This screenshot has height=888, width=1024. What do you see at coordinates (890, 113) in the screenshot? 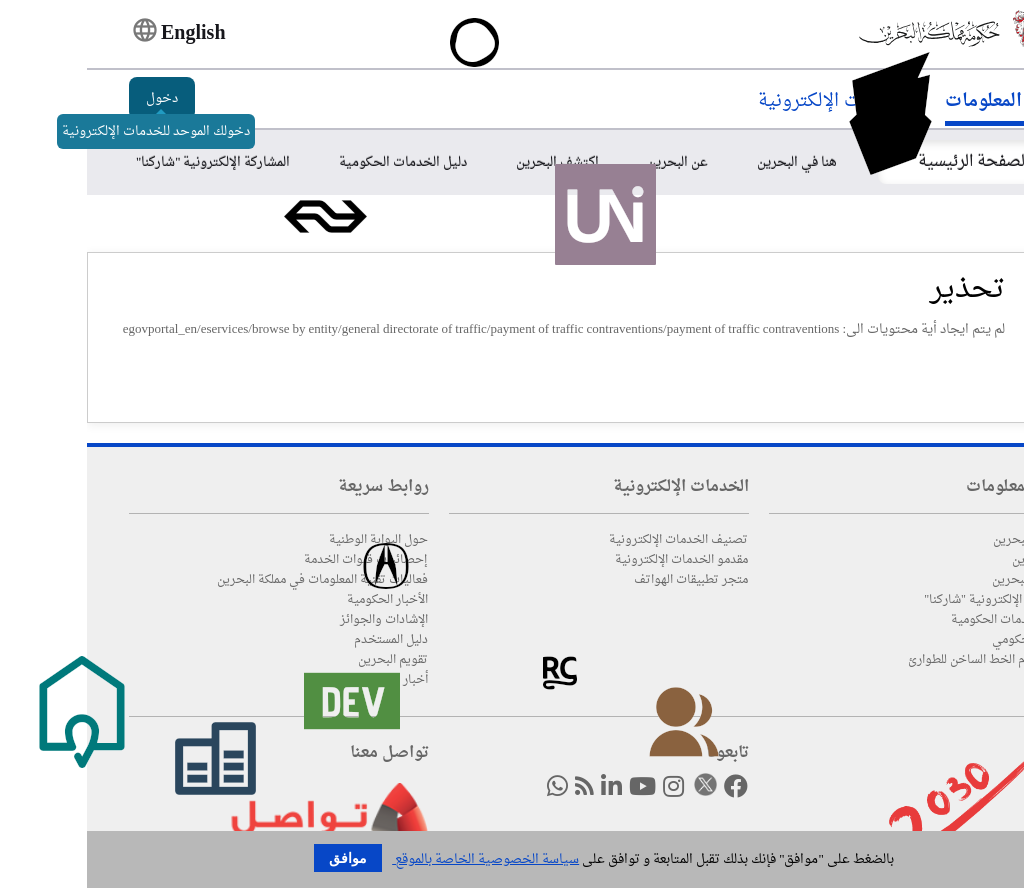
I see `visit BoardGameGeek website` at bounding box center [890, 113].